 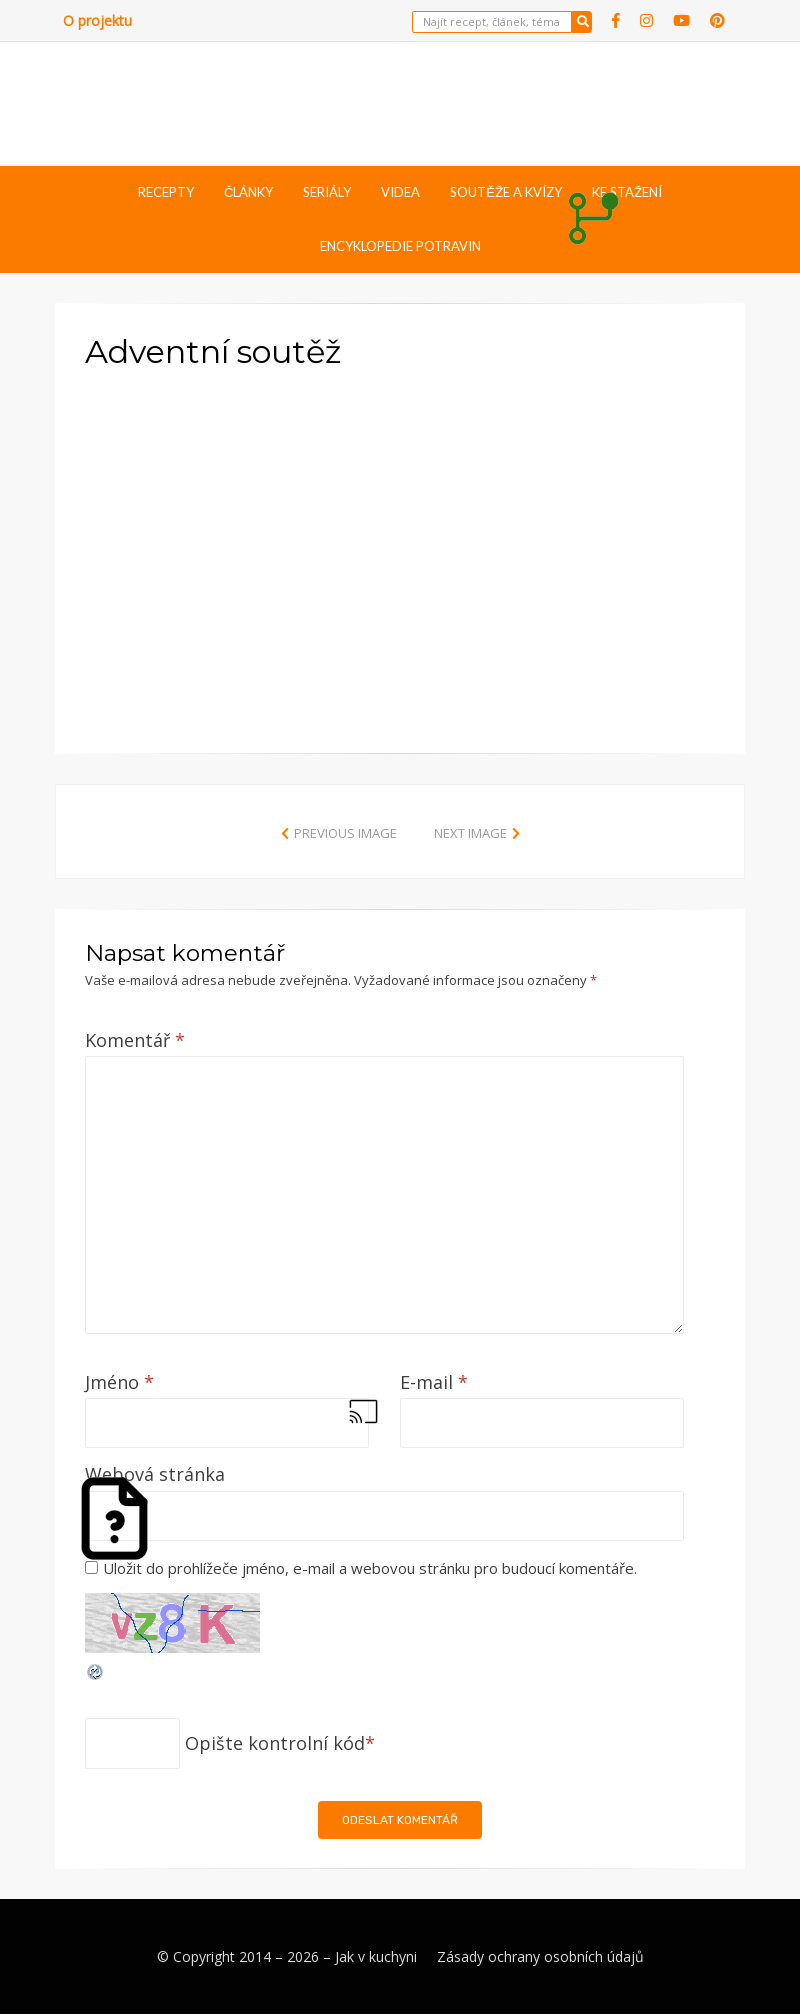 What do you see at coordinates (590, 218) in the screenshot?
I see `create a new git branch` at bounding box center [590, 218].